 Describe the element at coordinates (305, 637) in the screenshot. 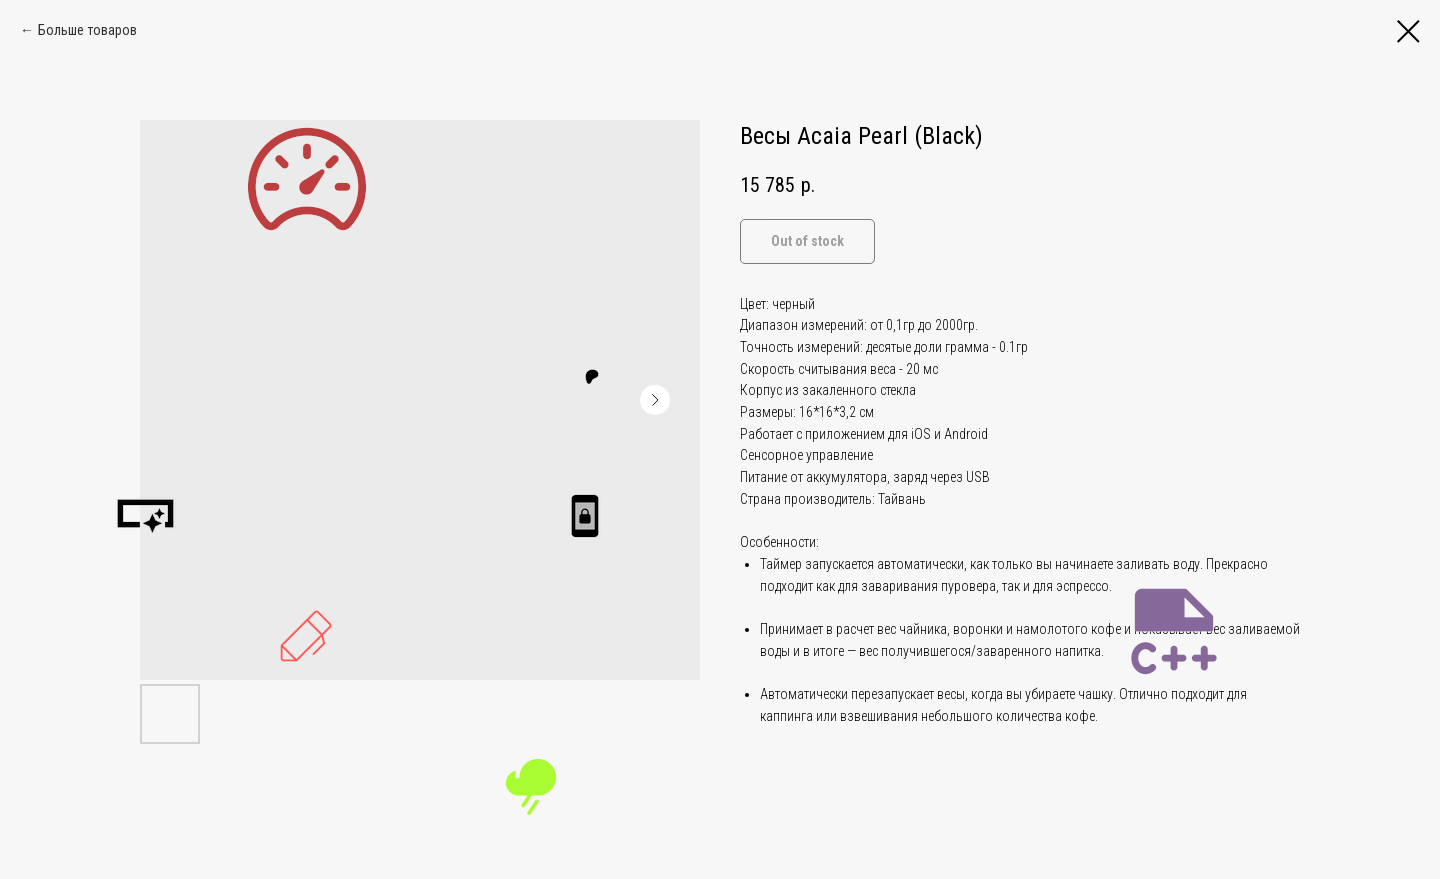

I see `edit or modify content` at that location.